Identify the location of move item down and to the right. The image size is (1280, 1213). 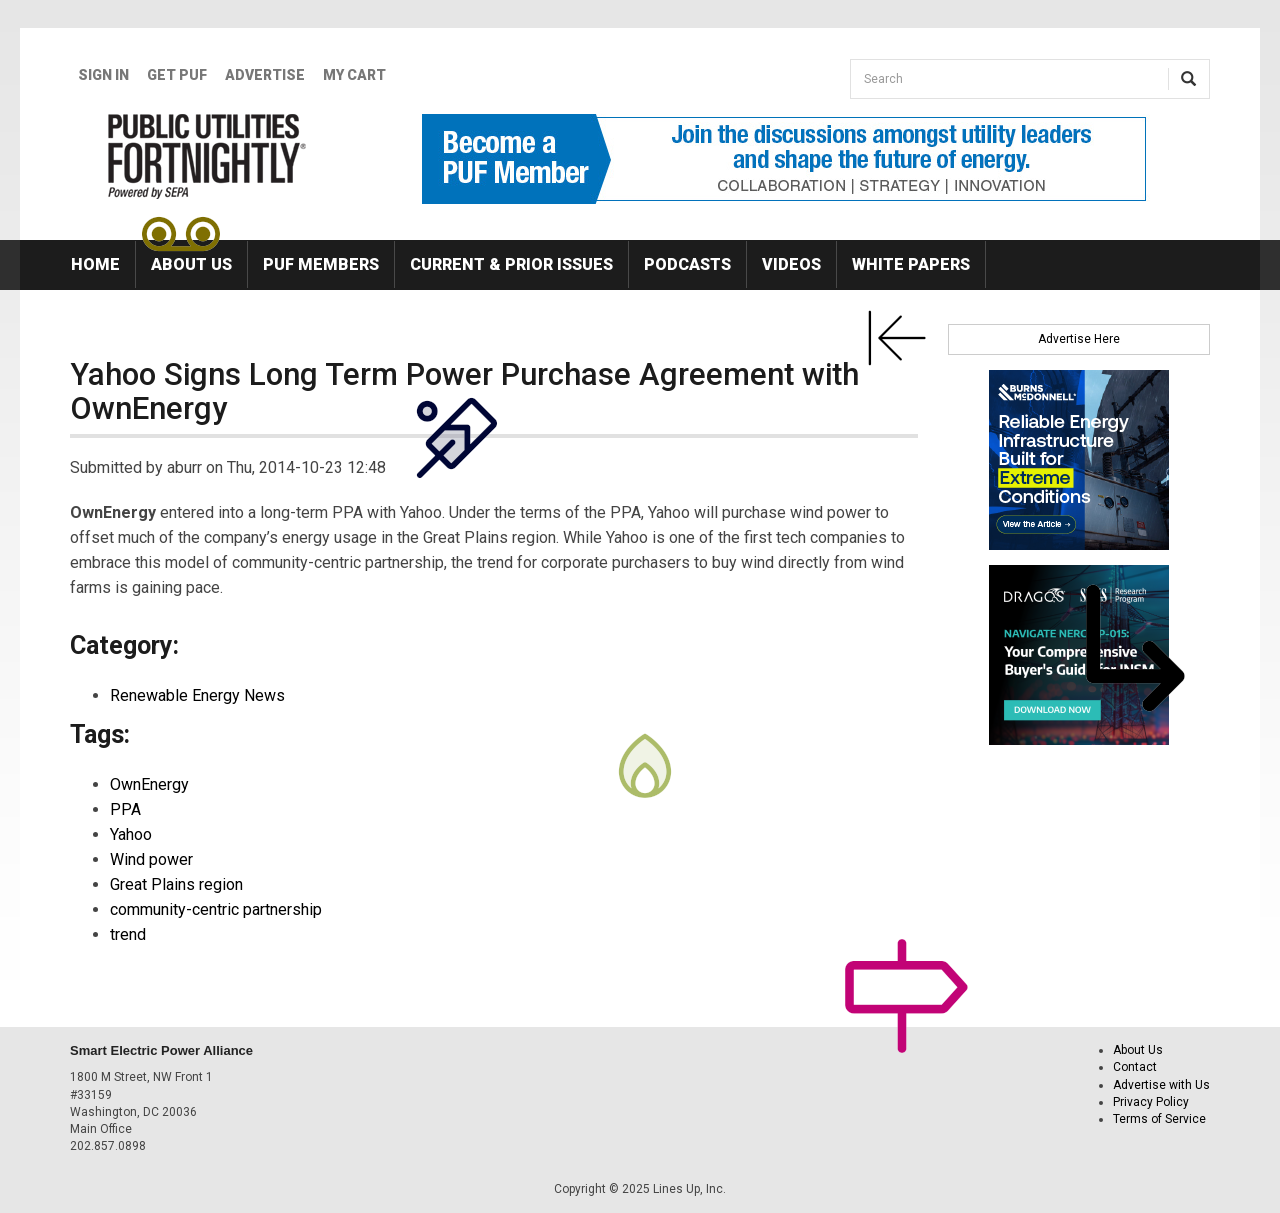
(1126, 648).